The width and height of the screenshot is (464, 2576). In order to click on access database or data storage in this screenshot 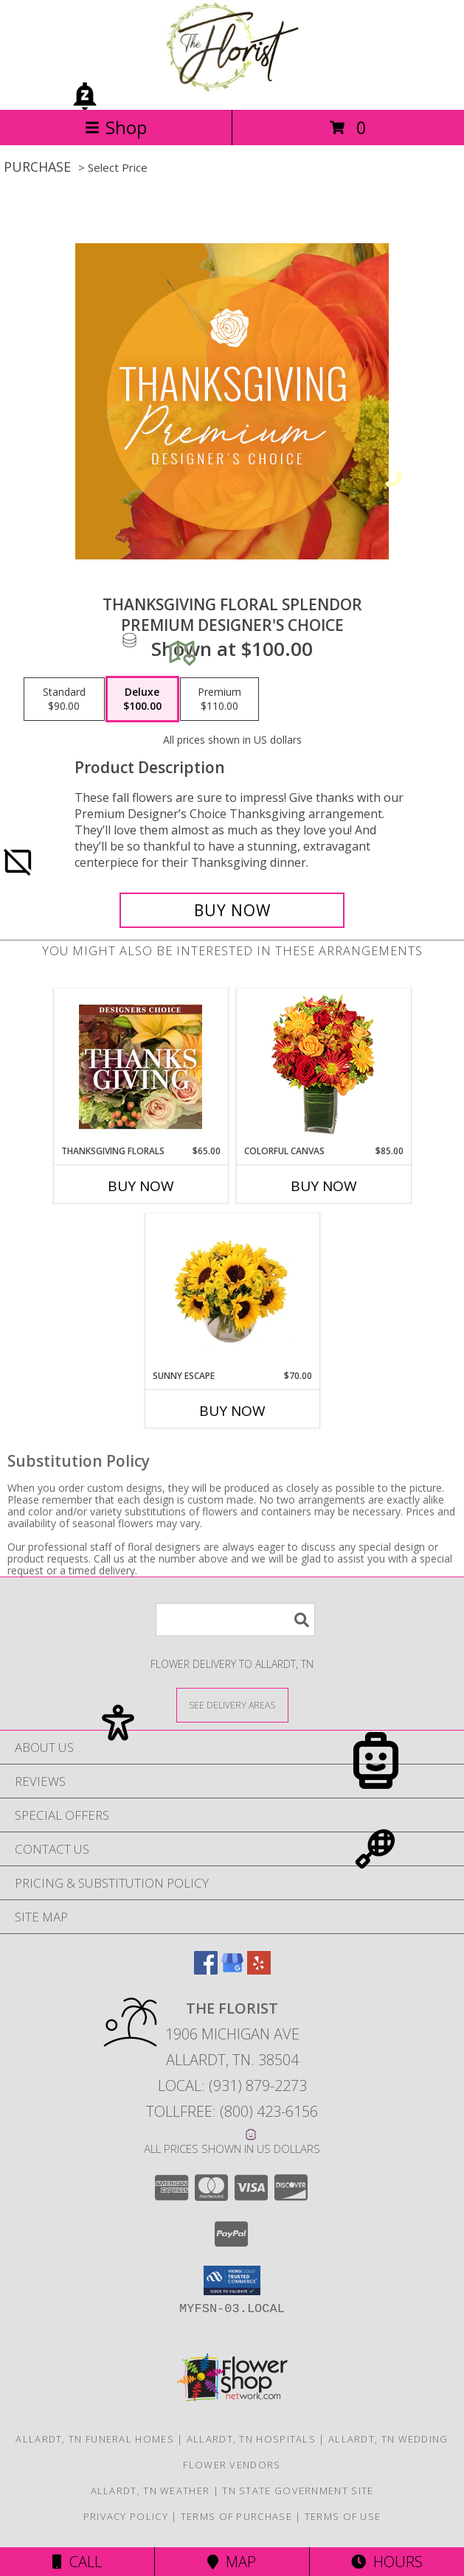, I will do `click(129, 640)`.